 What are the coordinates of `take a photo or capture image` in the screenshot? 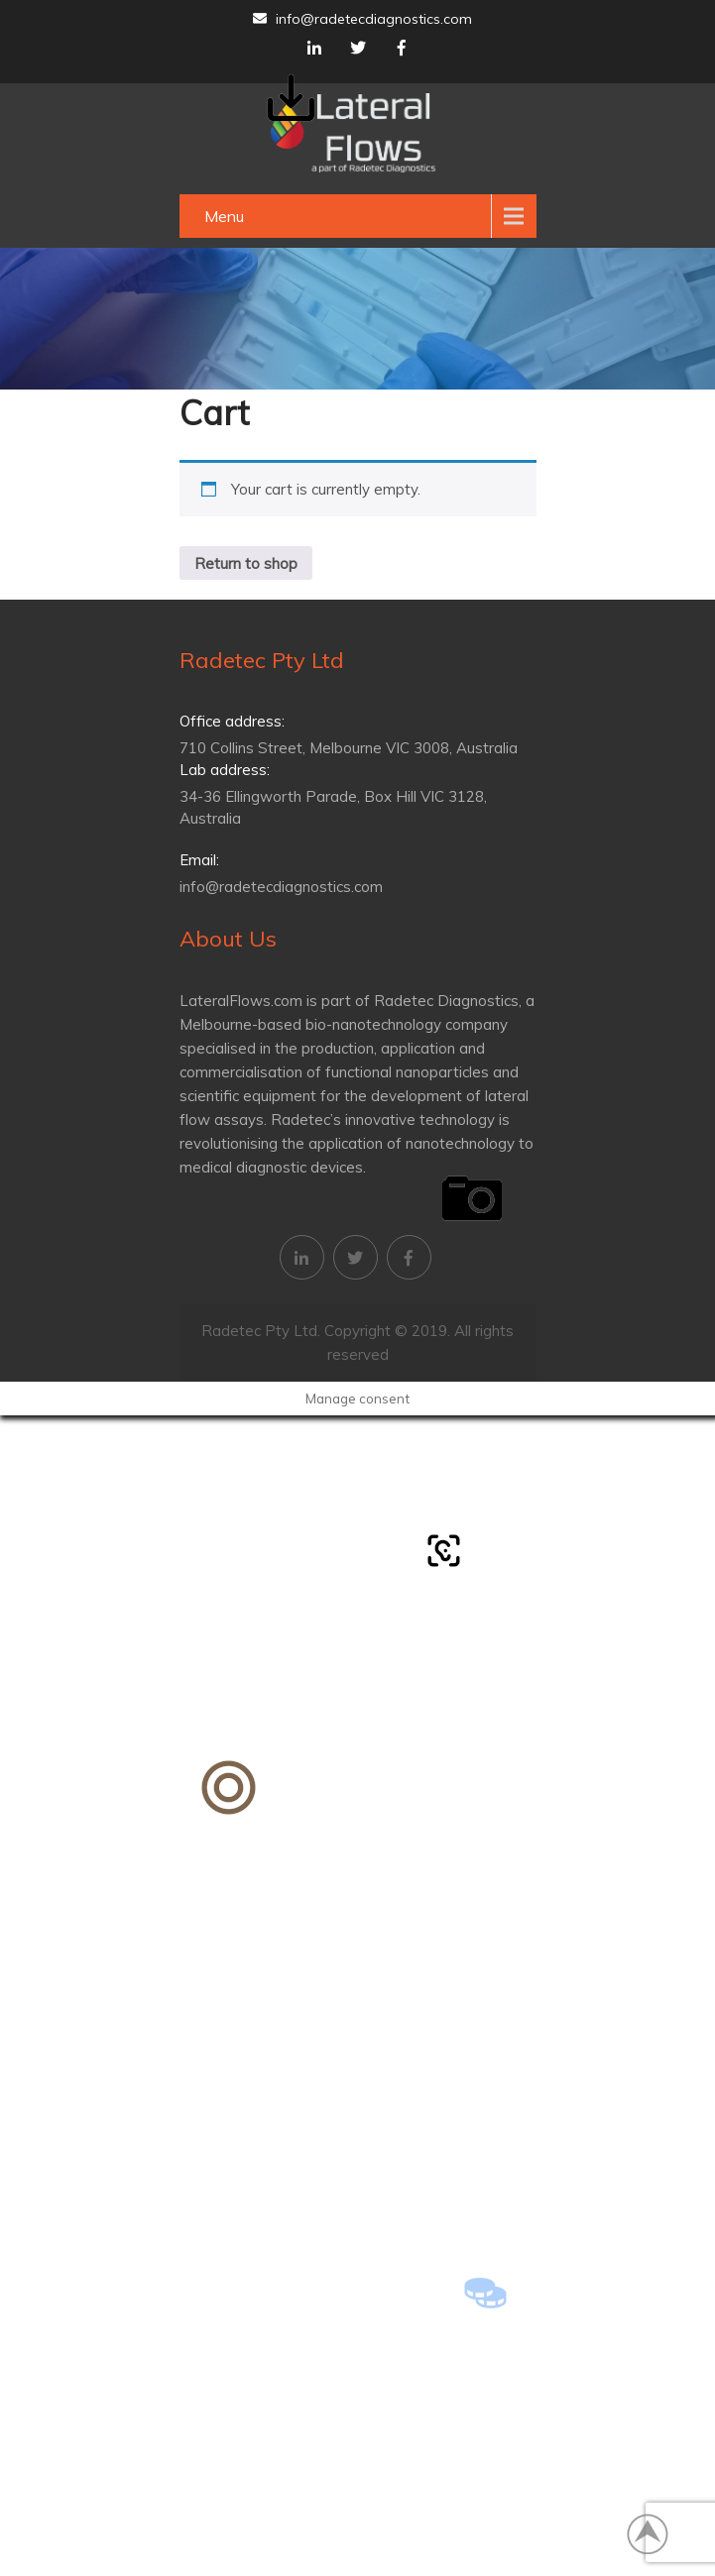 It's located at (472, 1198).